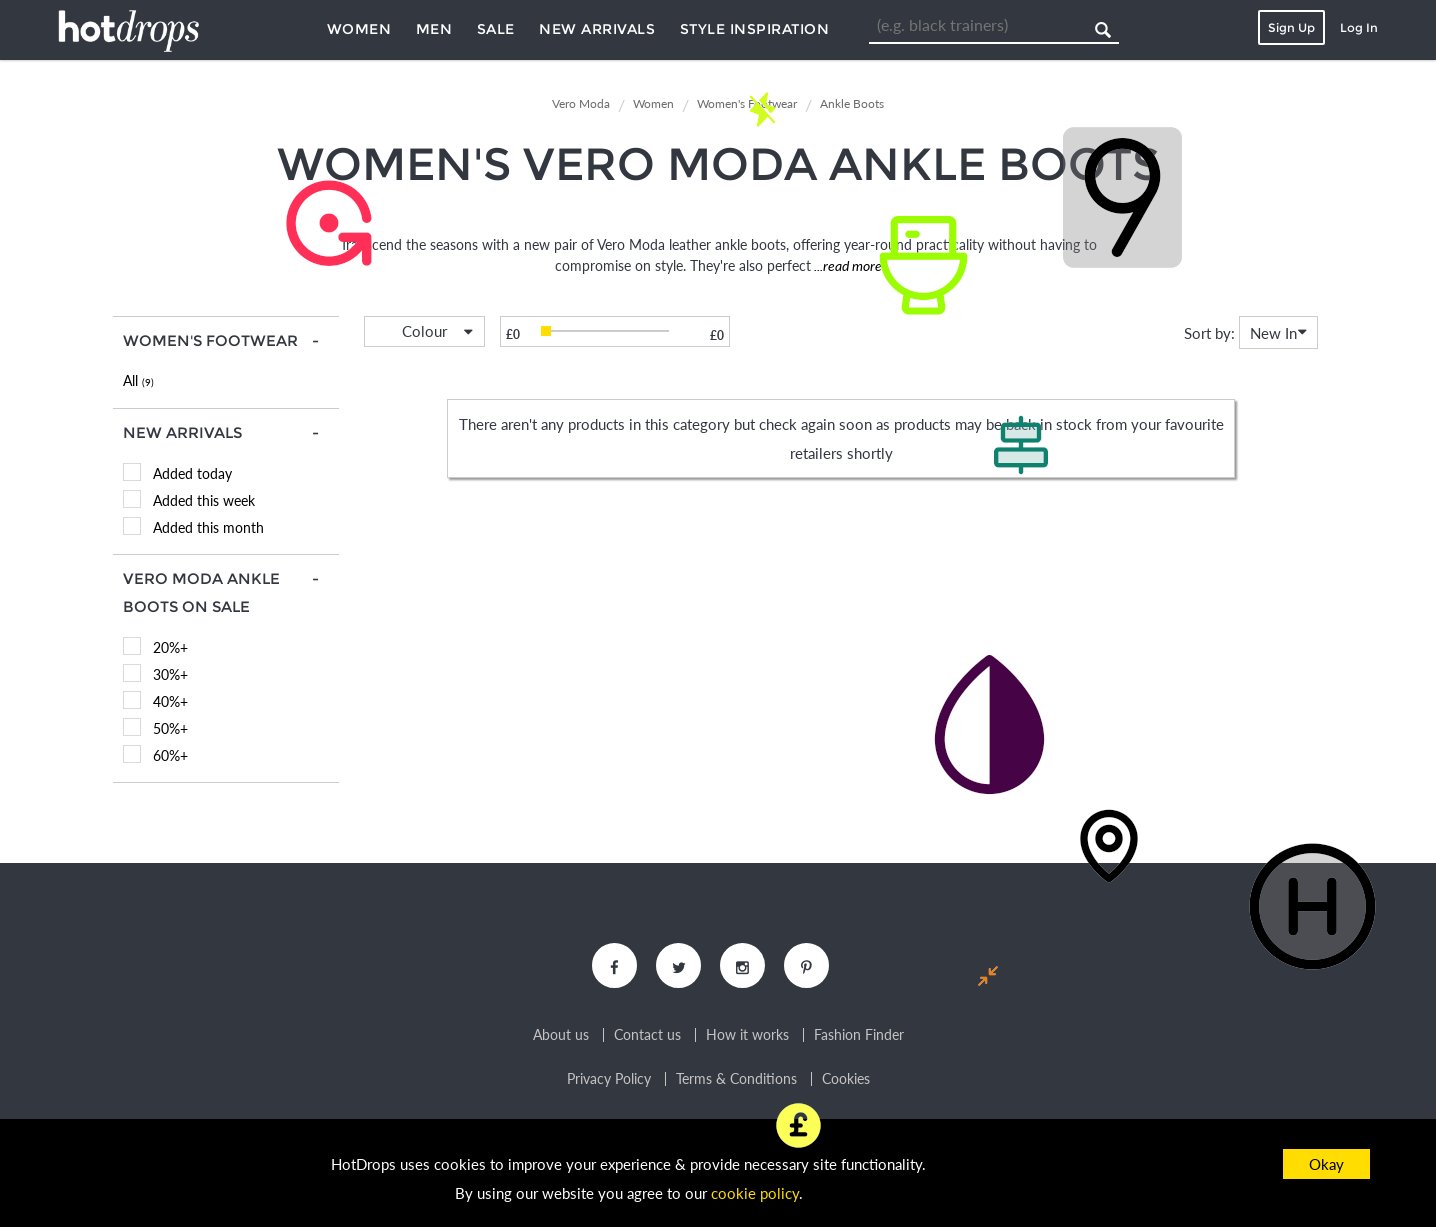 Image resolution: width=1436 pixels, height=1227 pixels. I want to click on indicates restroom location, so click(923, 263).